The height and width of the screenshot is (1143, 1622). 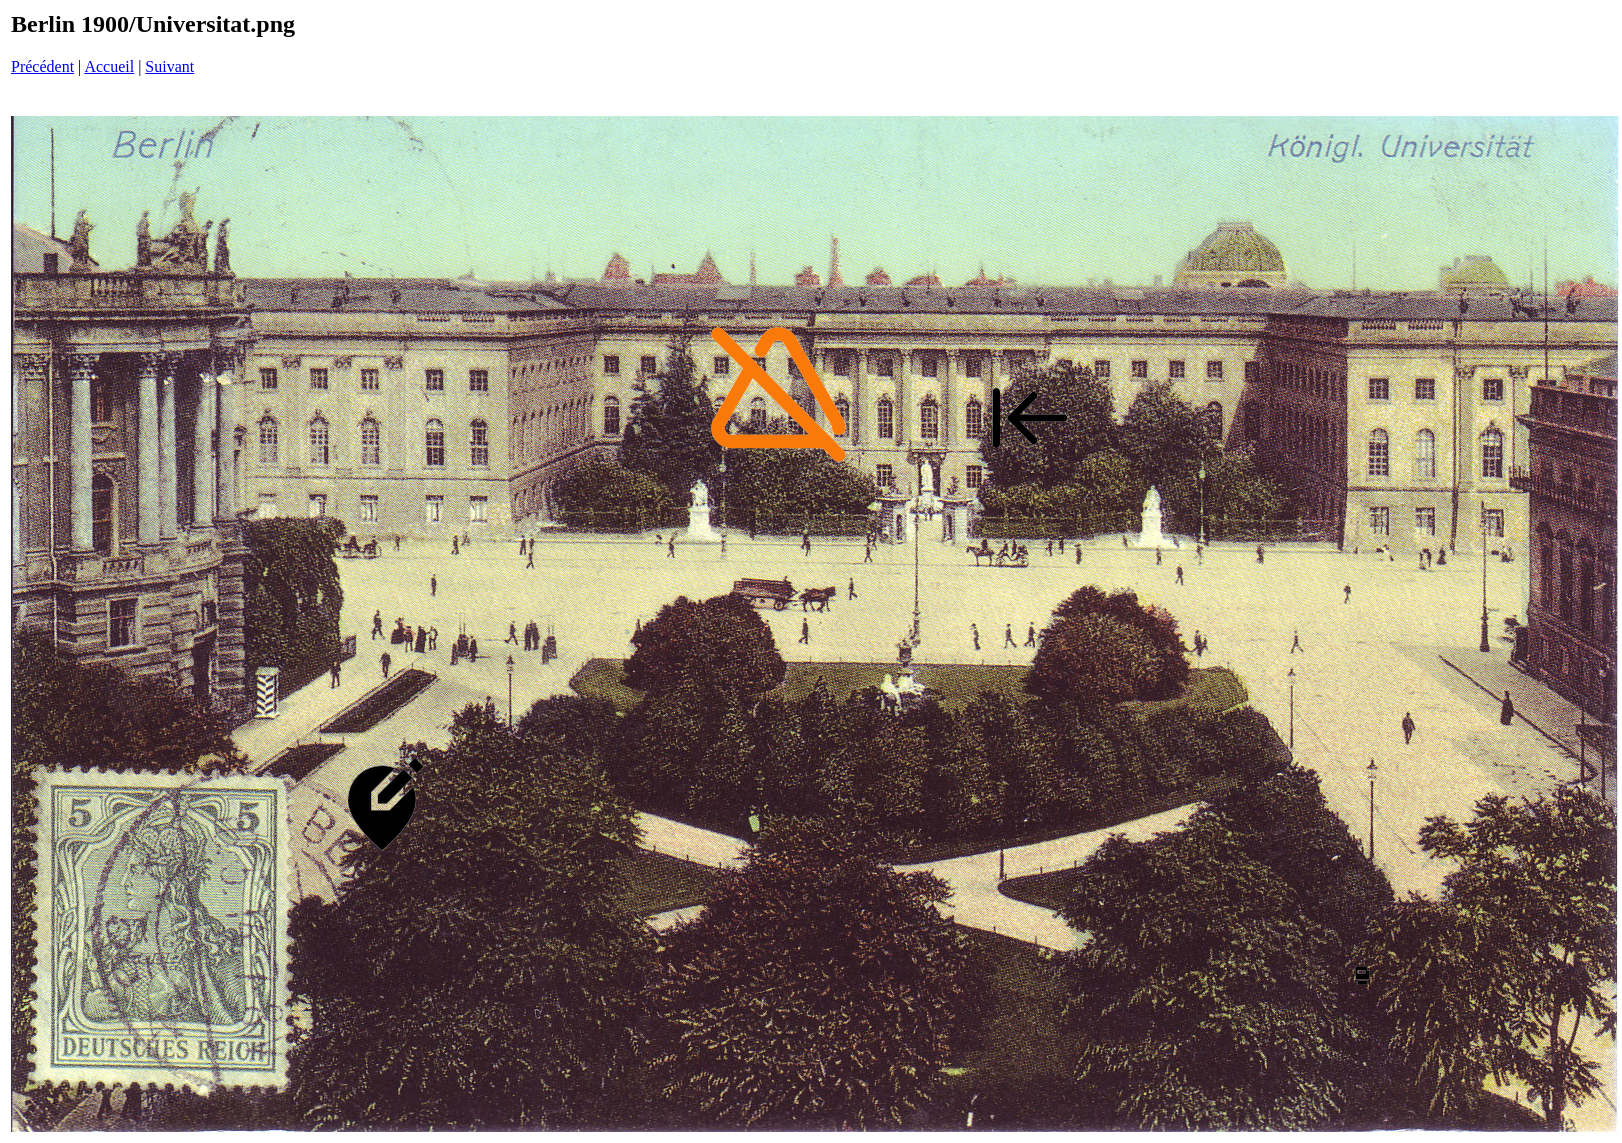 What do you see at coordinates (382, 808) in the screenshot?
I see `edit a saved location` at bounding box center [382, 808].